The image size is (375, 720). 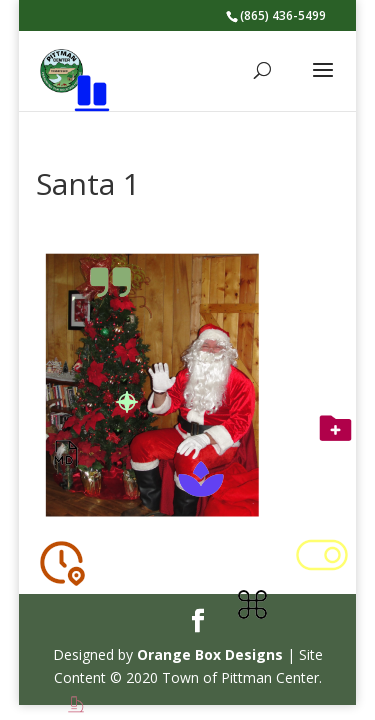 What do you see at coordinates (127, 402) in the screenshot?
I see `access navigation or compass features` at bounding box center [127, 402].